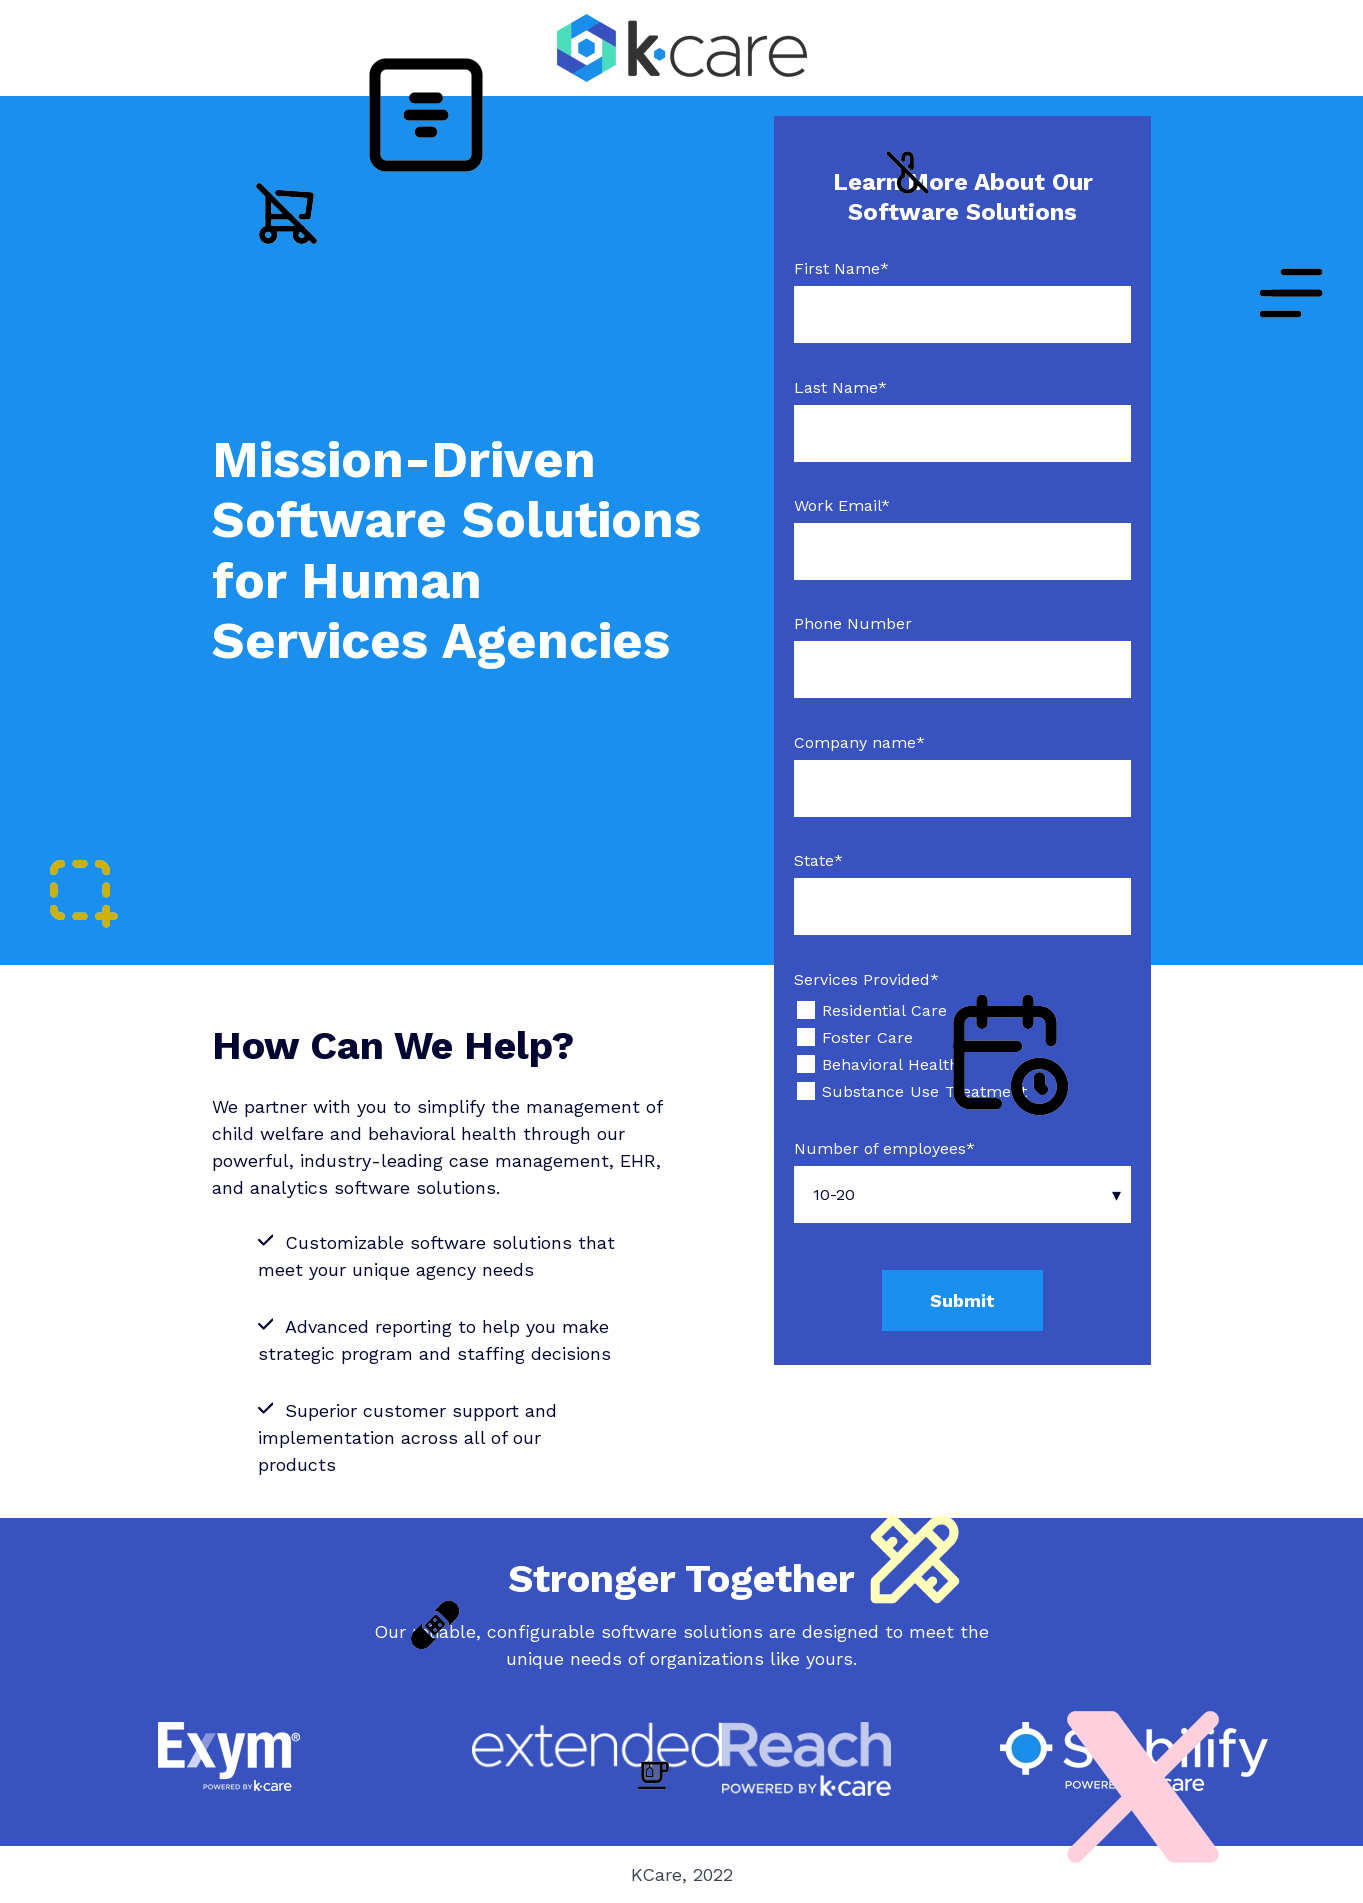  What do you see at coordinates (1143, 1787) in the screenshot?
I see `share to X (formerly Twitter)` at bounding box center [1143, 1787].